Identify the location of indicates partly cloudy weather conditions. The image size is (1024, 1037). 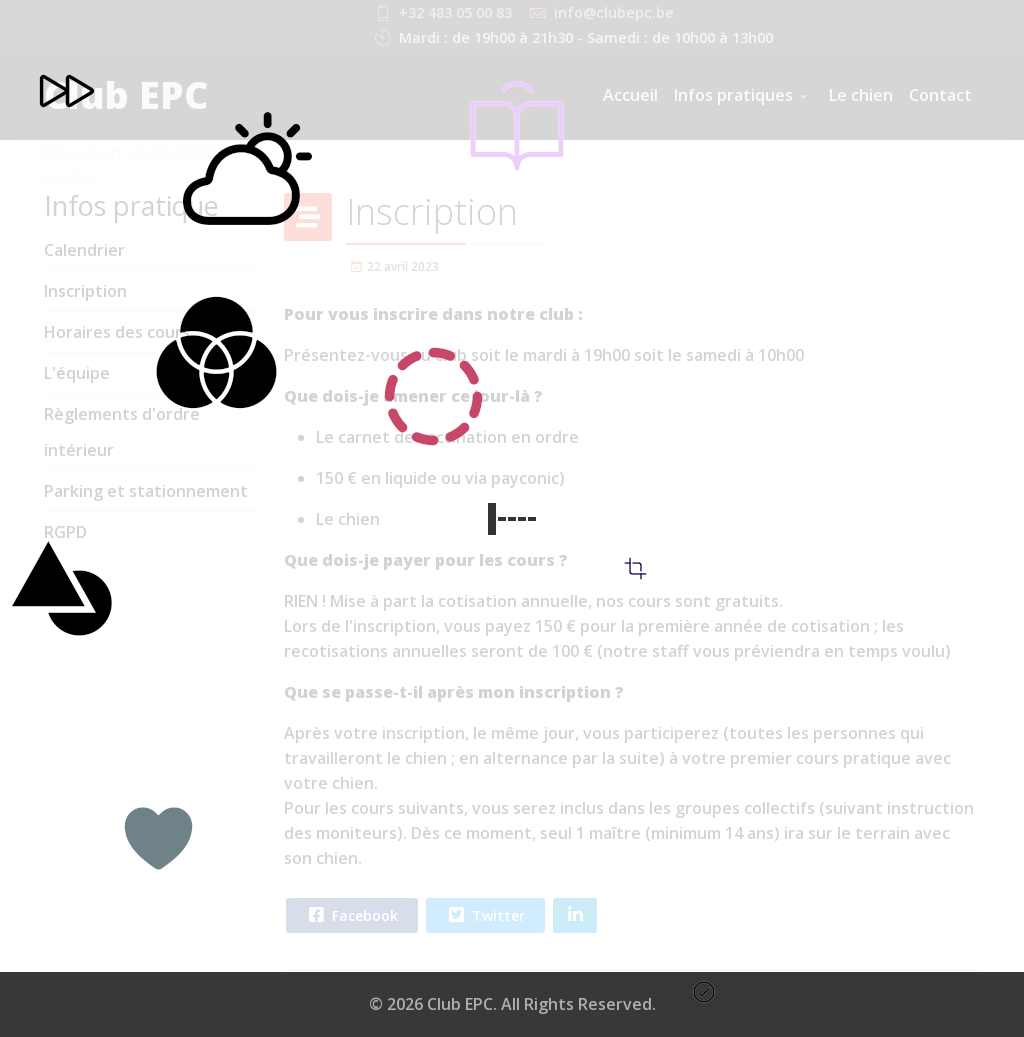
(247, 168).